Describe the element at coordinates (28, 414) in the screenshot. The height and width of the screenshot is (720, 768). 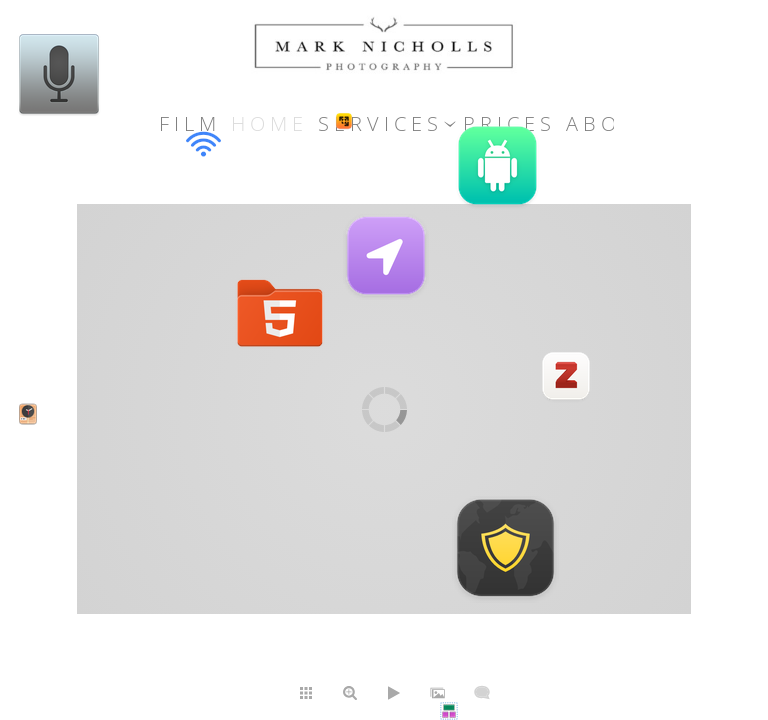
I see `indicates package manager is waiting or queued` at that location.